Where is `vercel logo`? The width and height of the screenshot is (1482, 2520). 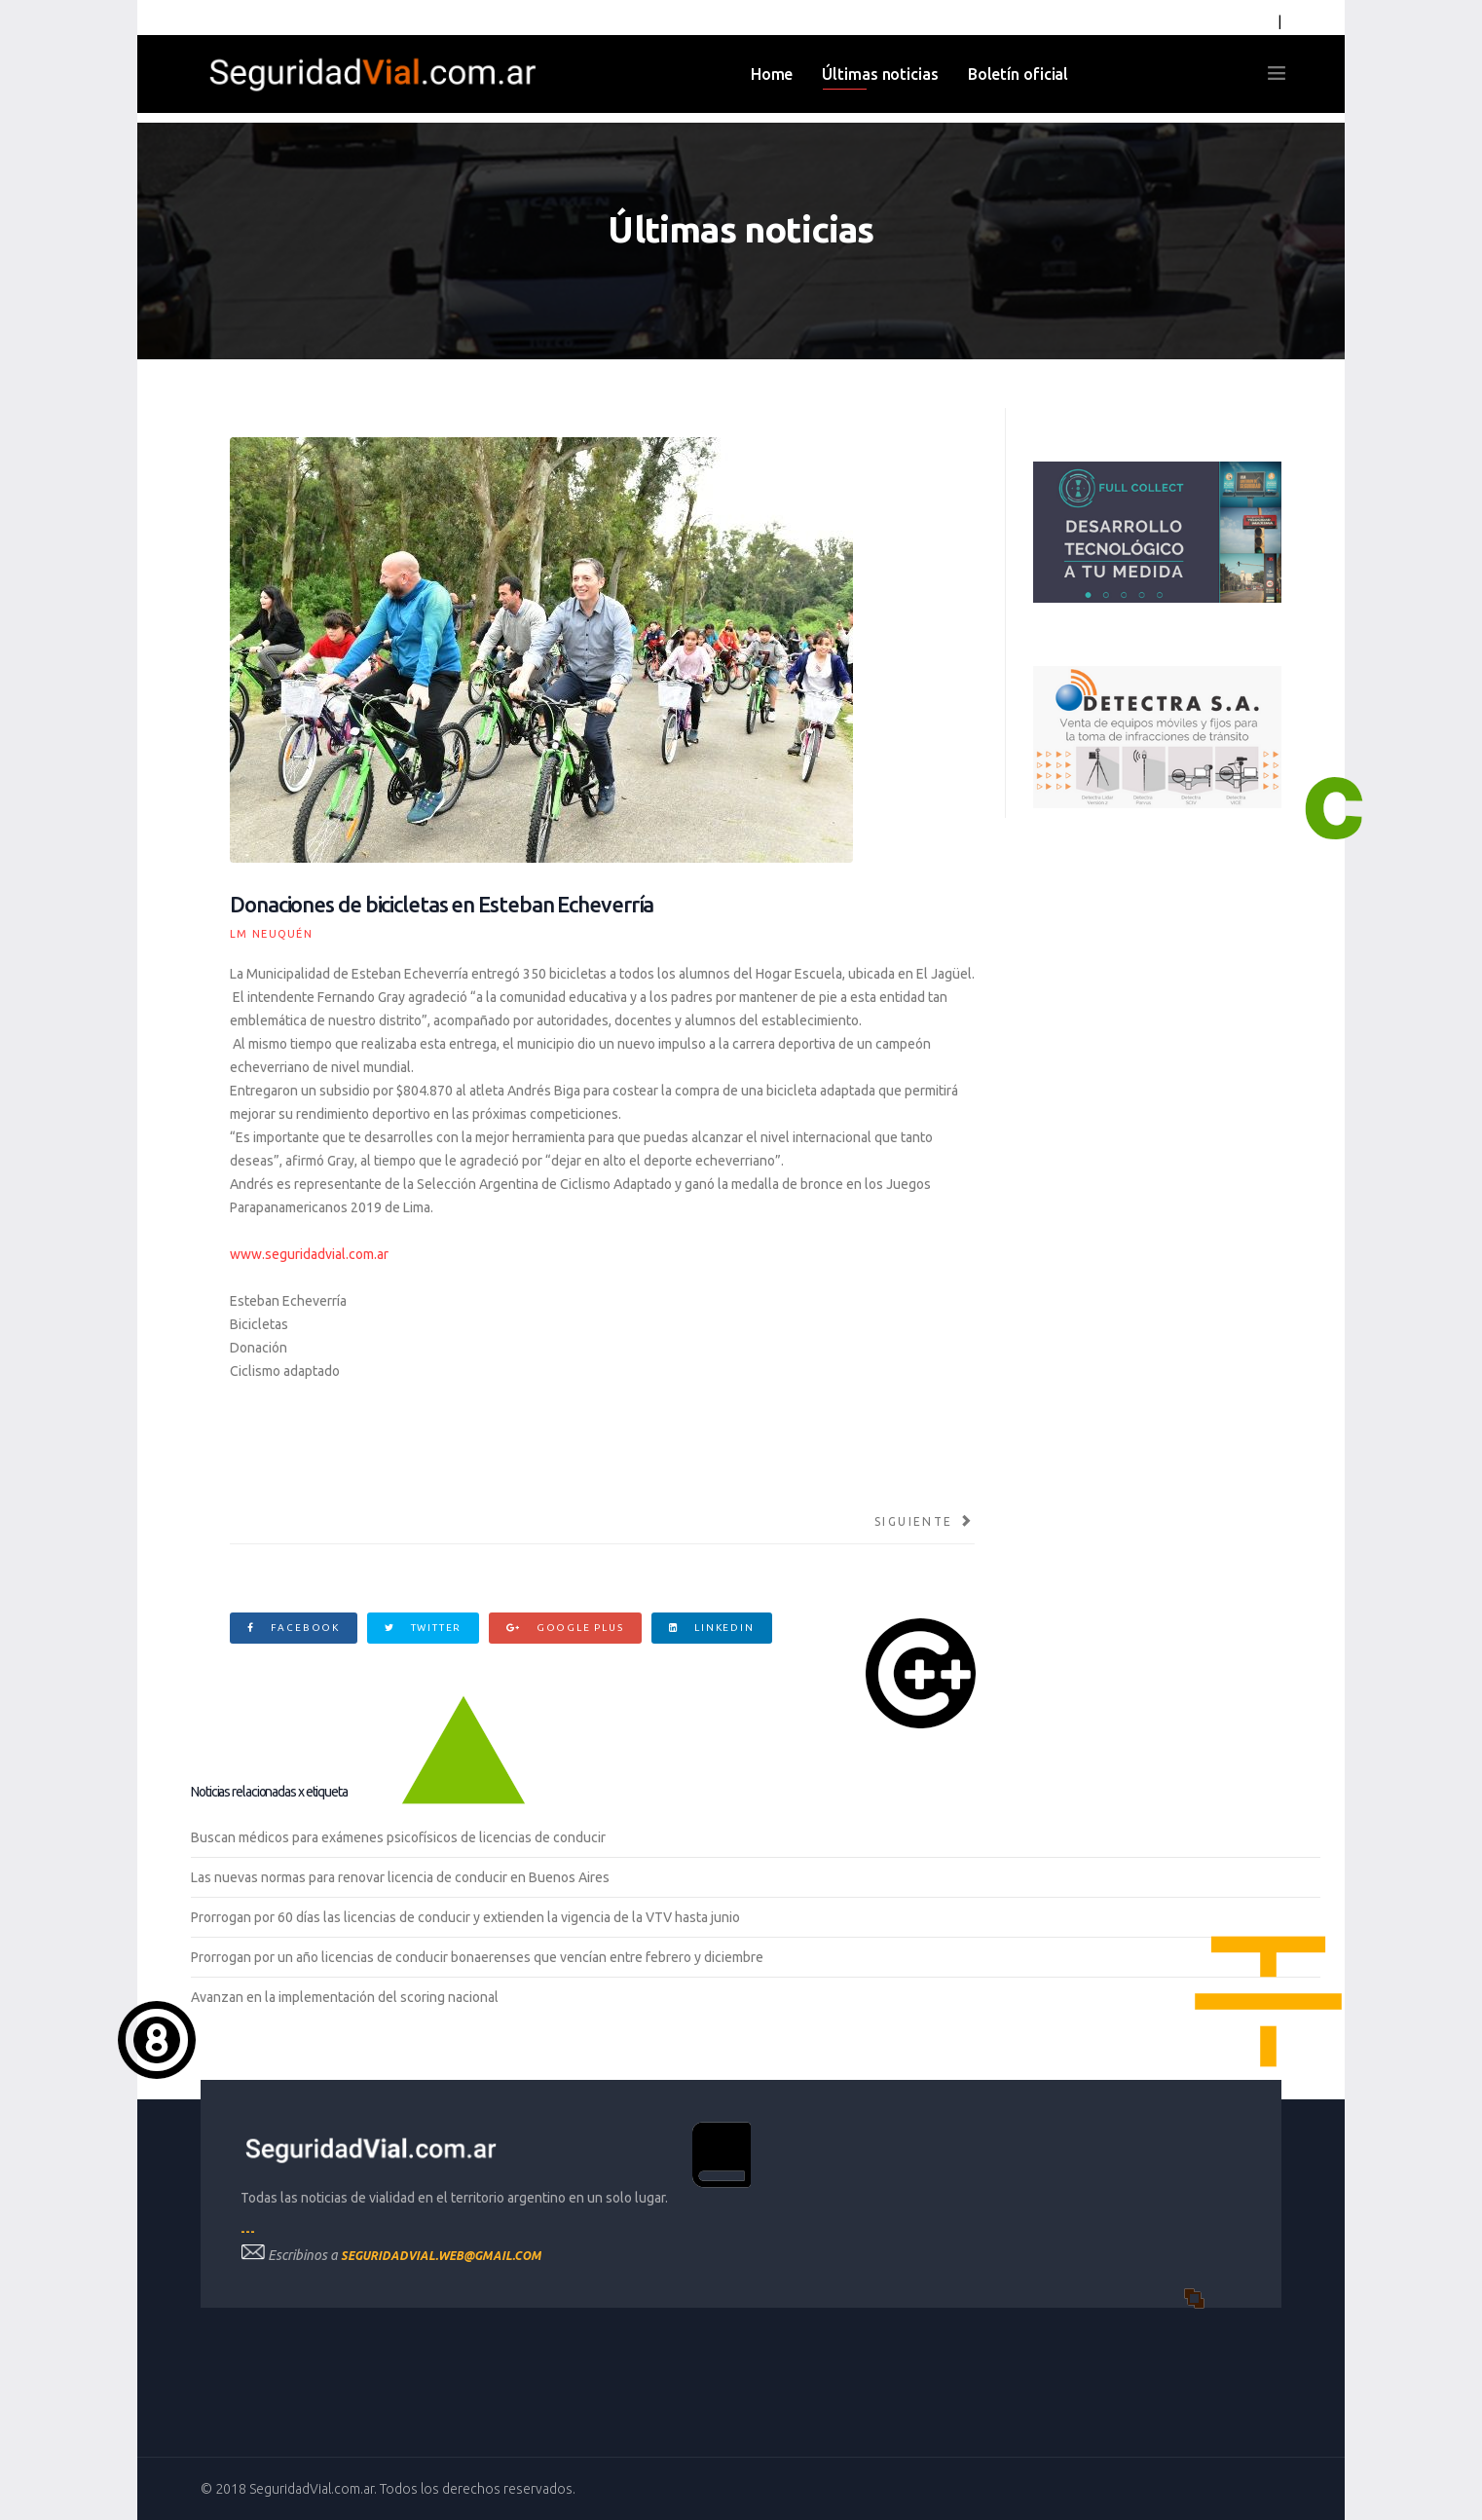
vercel logo is located at coordinates (463, 1750).